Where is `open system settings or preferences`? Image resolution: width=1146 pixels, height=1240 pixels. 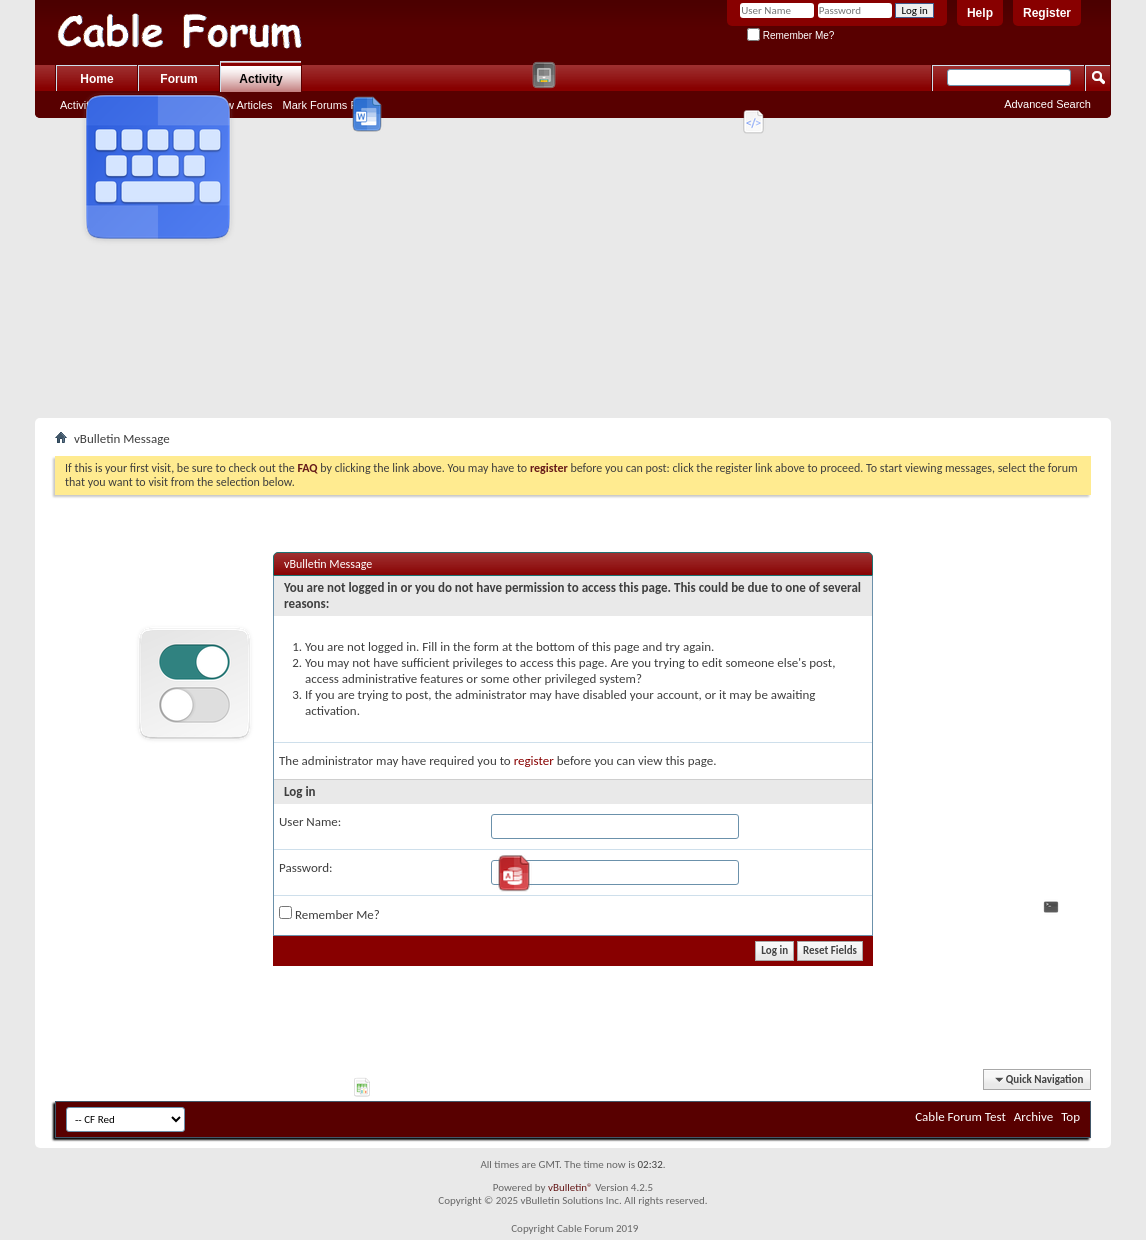
open system settings or preferences is located at coordinates (194, 683).